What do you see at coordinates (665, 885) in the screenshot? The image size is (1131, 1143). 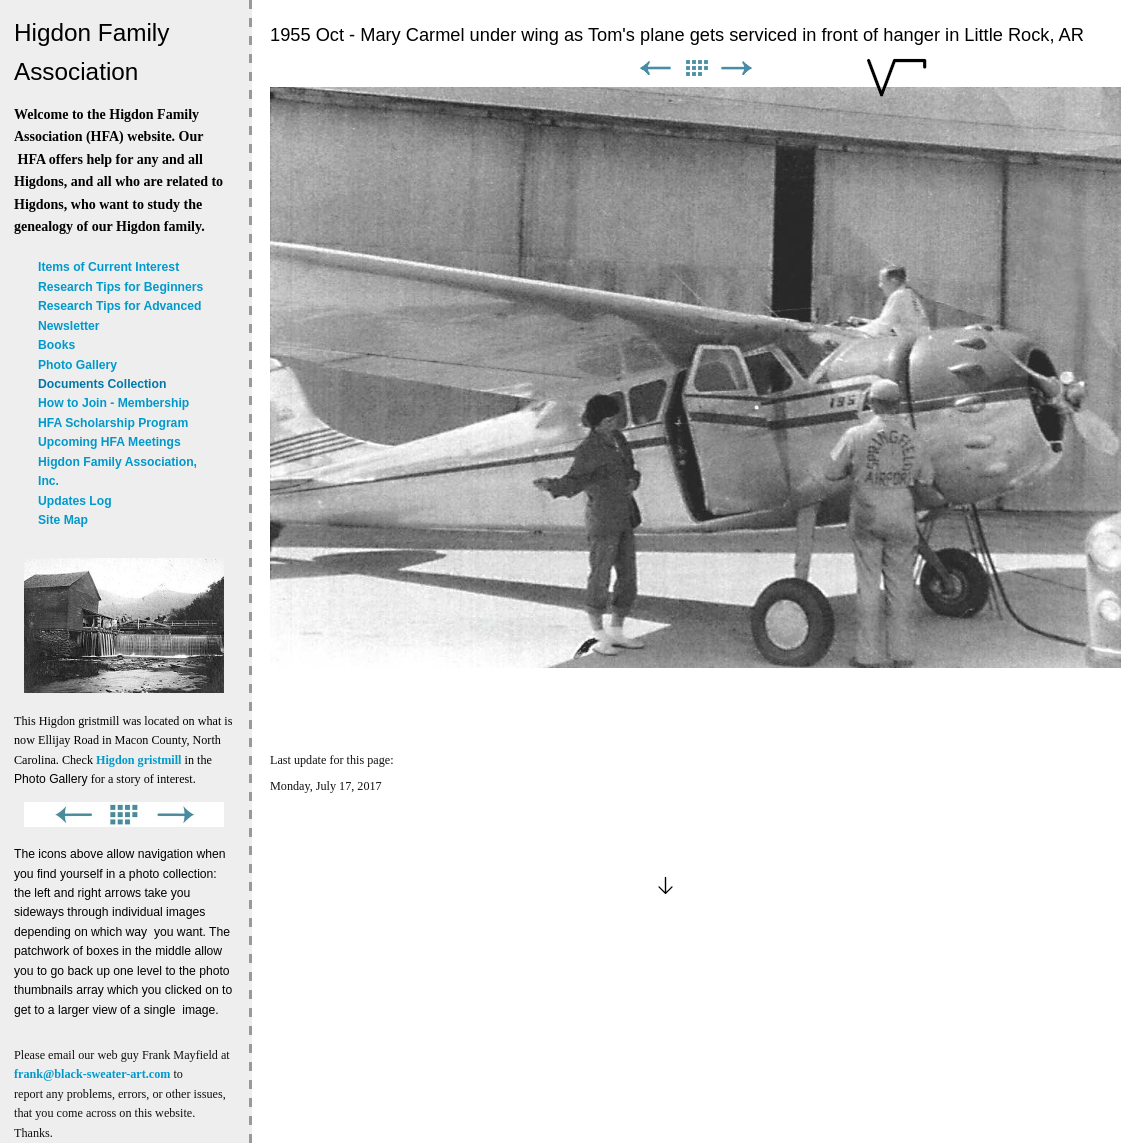 I see `scroll down or view more content` at bounding box center [665, 885].